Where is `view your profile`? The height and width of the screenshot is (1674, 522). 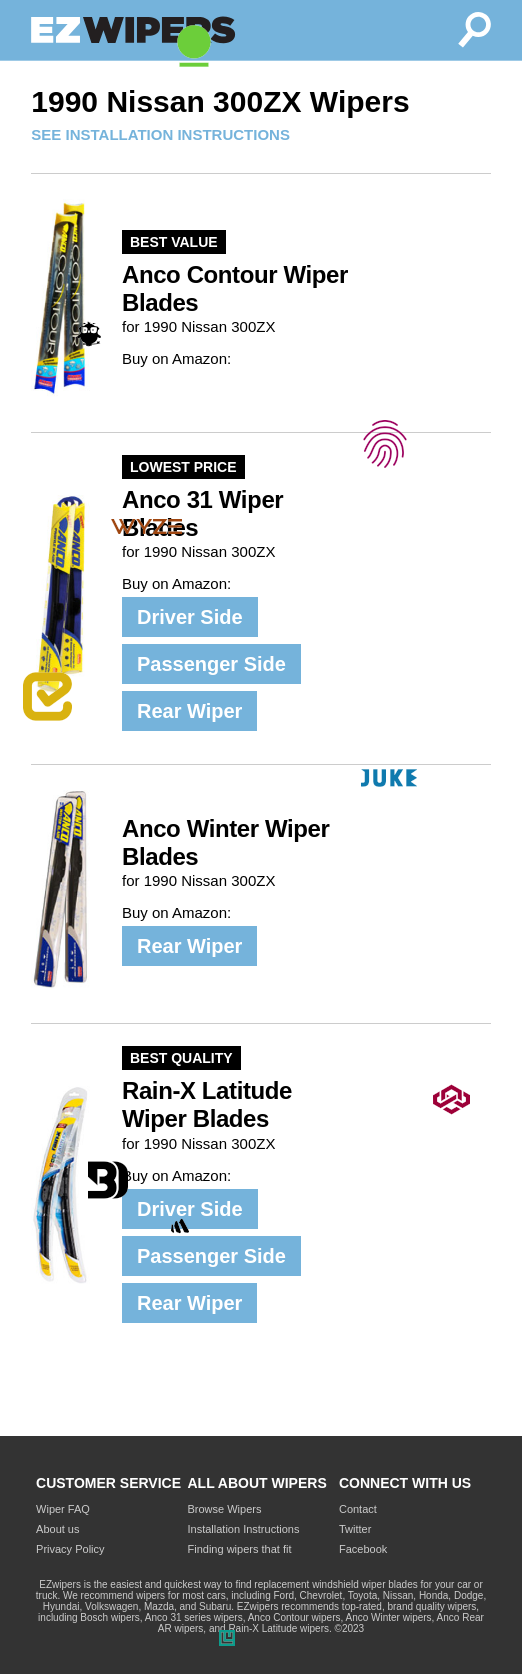 view your profile is located at coordinates (194, 46).